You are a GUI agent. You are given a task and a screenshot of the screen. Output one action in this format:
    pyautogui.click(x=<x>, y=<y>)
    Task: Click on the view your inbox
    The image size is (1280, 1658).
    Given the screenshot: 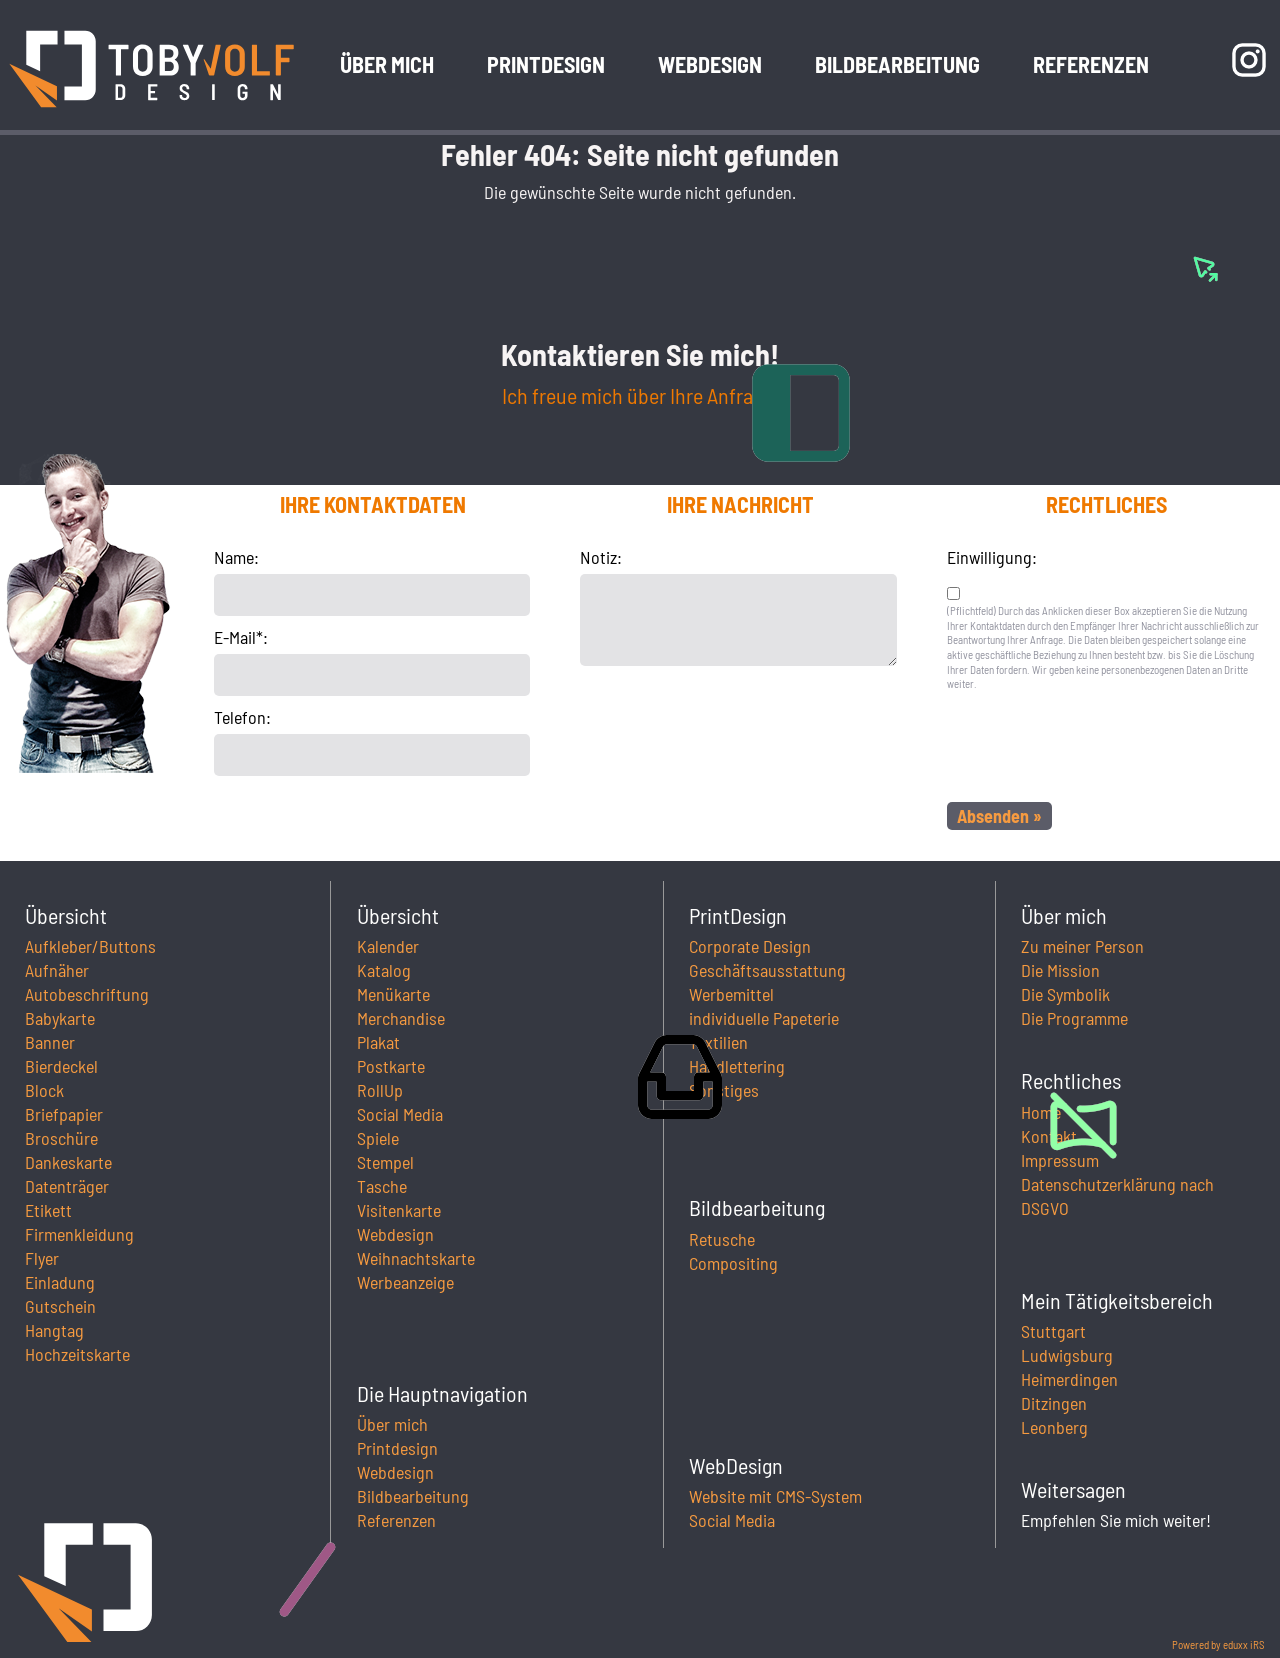 What is the action you would take?
    pyautogui.click(x=680, y=1077)
    